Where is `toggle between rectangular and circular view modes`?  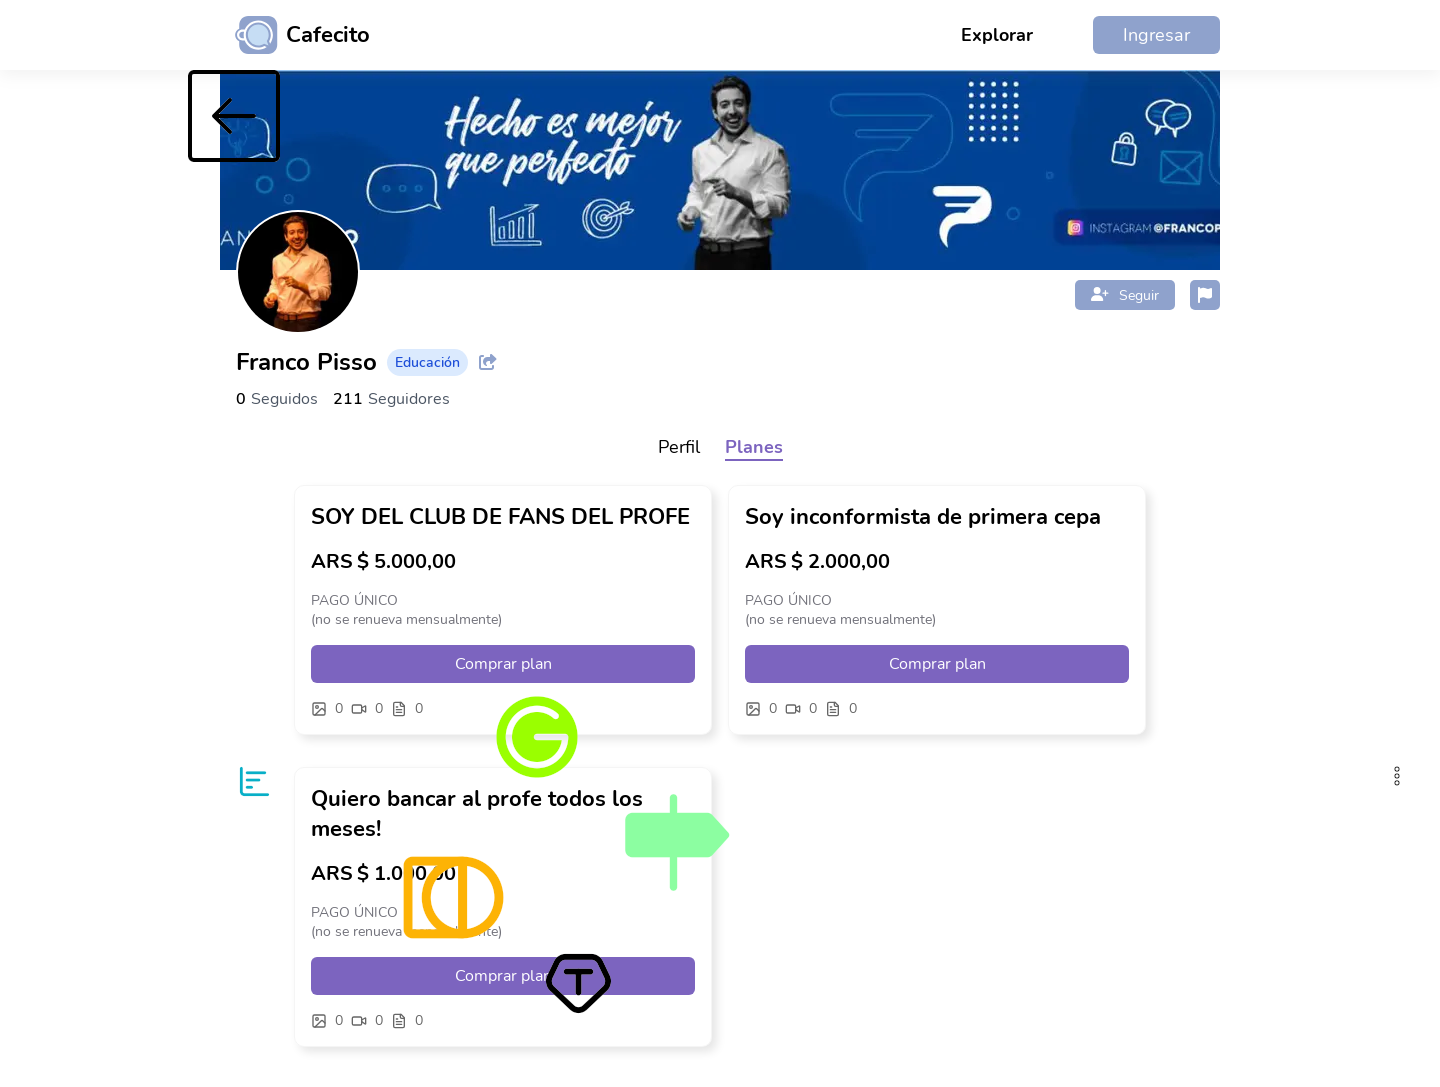 toggle between rectangular and circular view modes is located at coordinates (453, 897).